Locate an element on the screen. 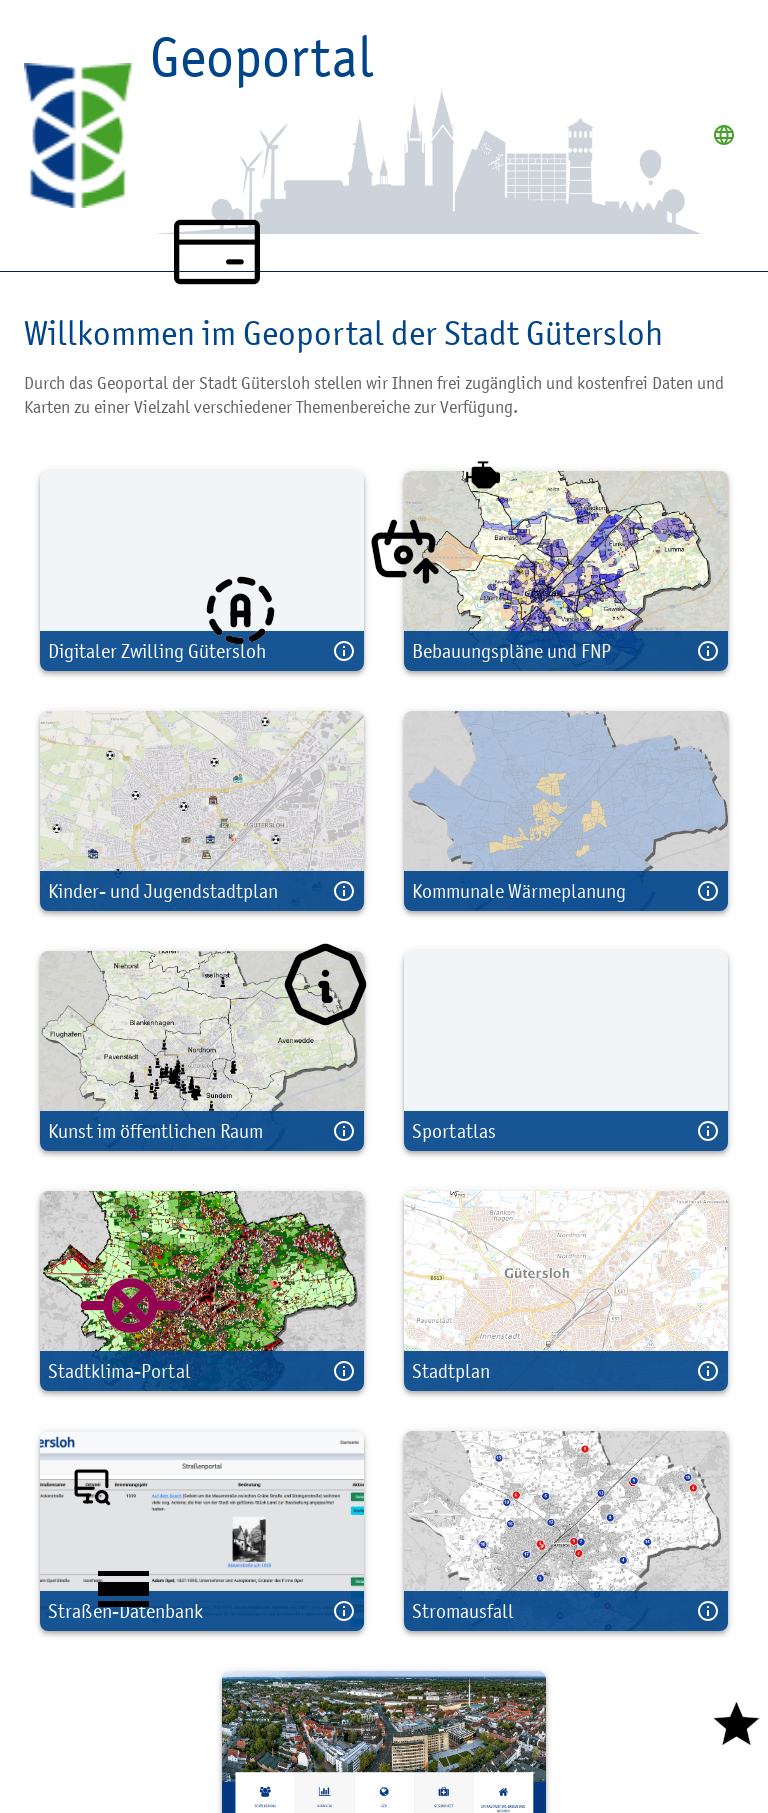 The image size is (768, 1813). indicates a draft or pending annotation is located at coordinates (240, 610).